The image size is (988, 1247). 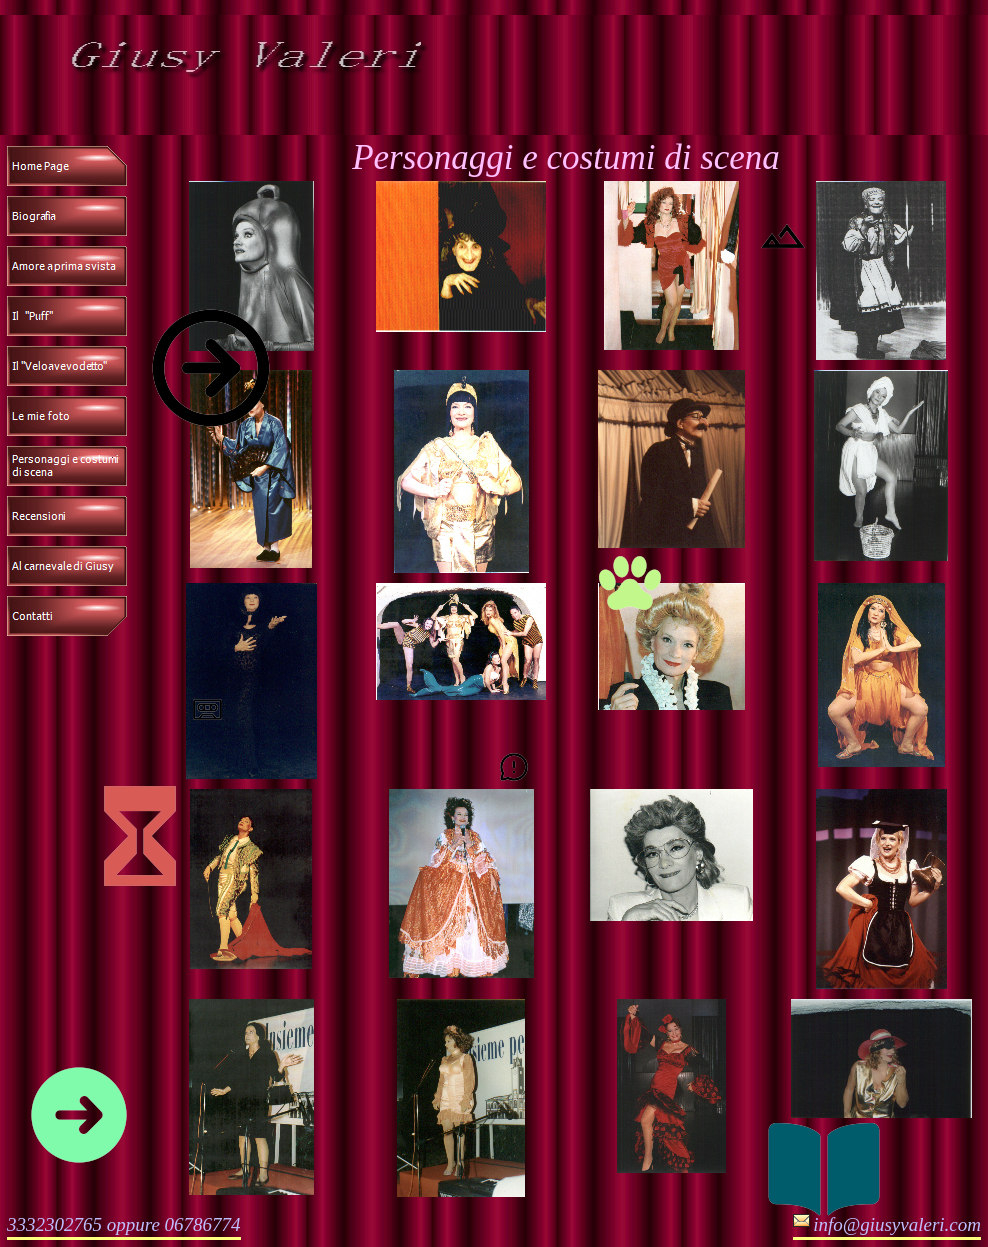 What do you see at coordinates (630, 583) in the screenshot?
I see `access pet-related features or settings` at bounding box center [630, 583].